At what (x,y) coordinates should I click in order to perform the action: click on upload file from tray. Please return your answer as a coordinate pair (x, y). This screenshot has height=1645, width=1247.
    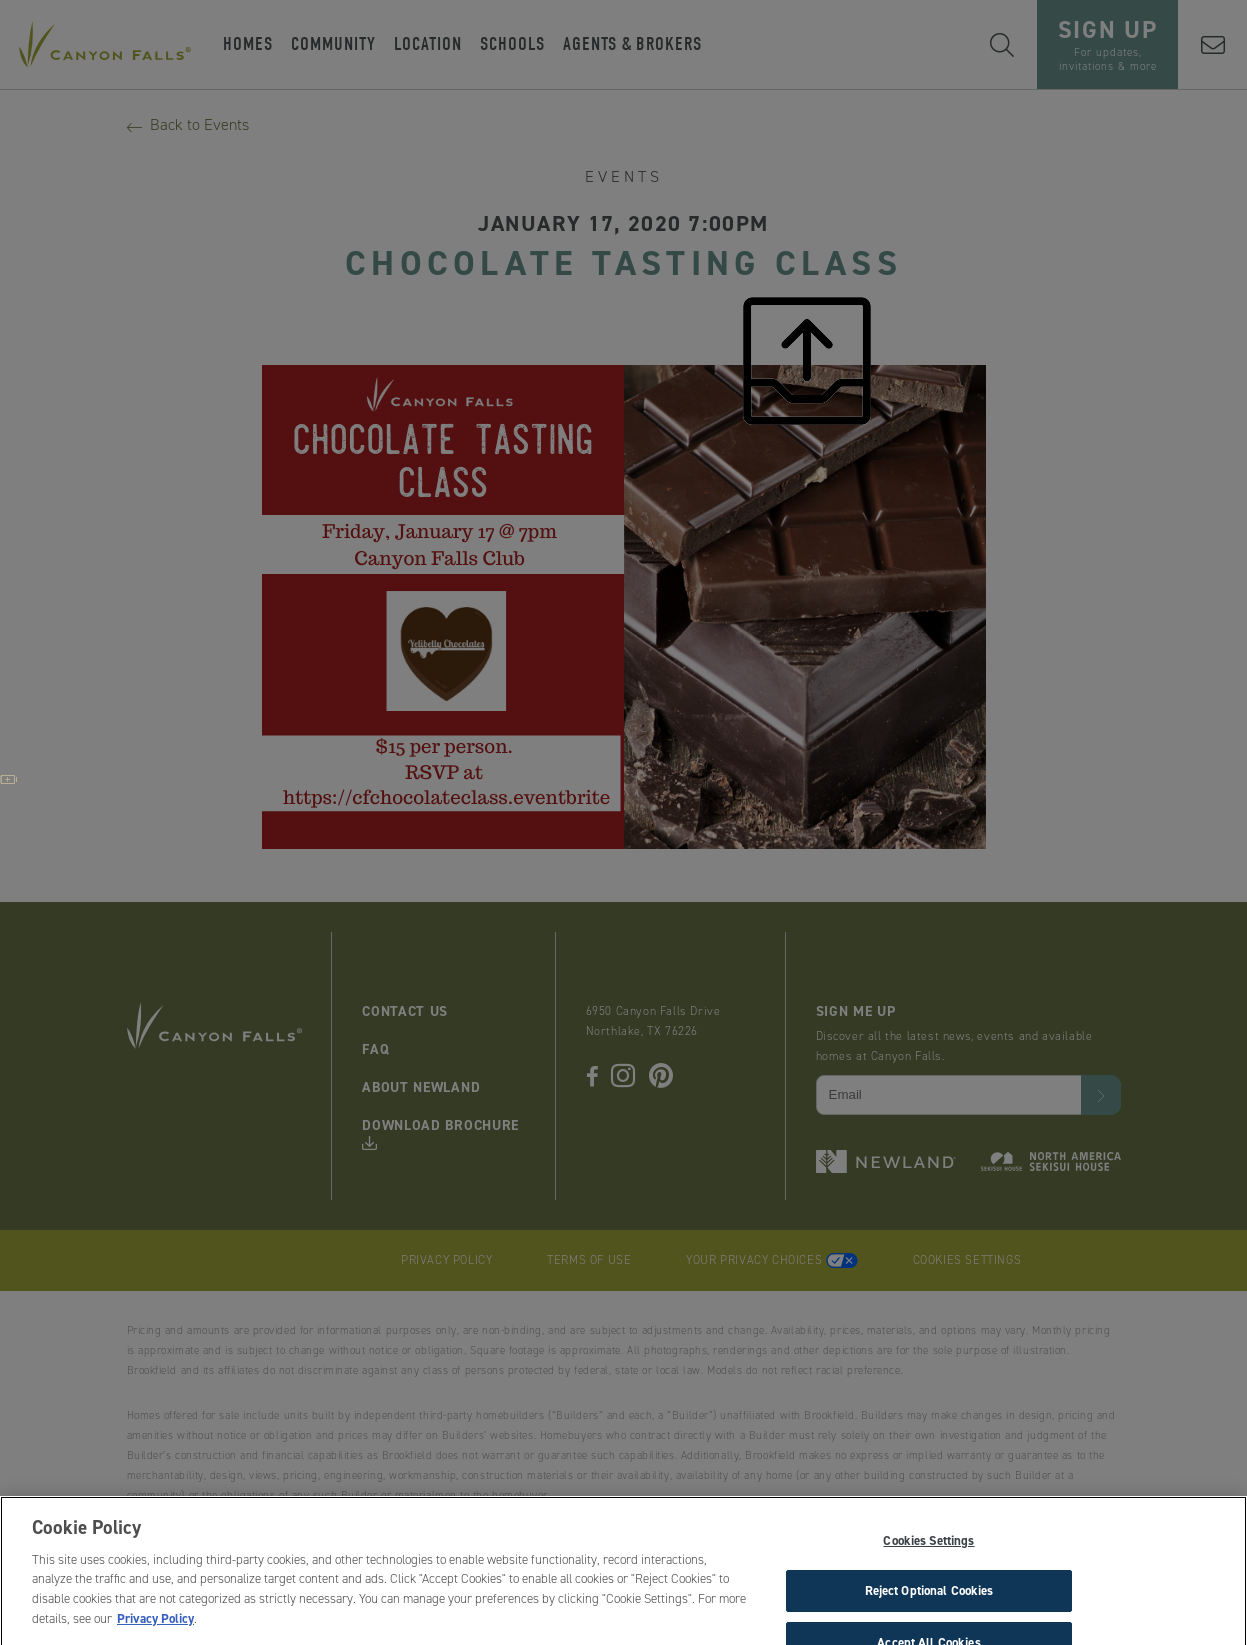
    Looking at the image, I should click on (807, 361).